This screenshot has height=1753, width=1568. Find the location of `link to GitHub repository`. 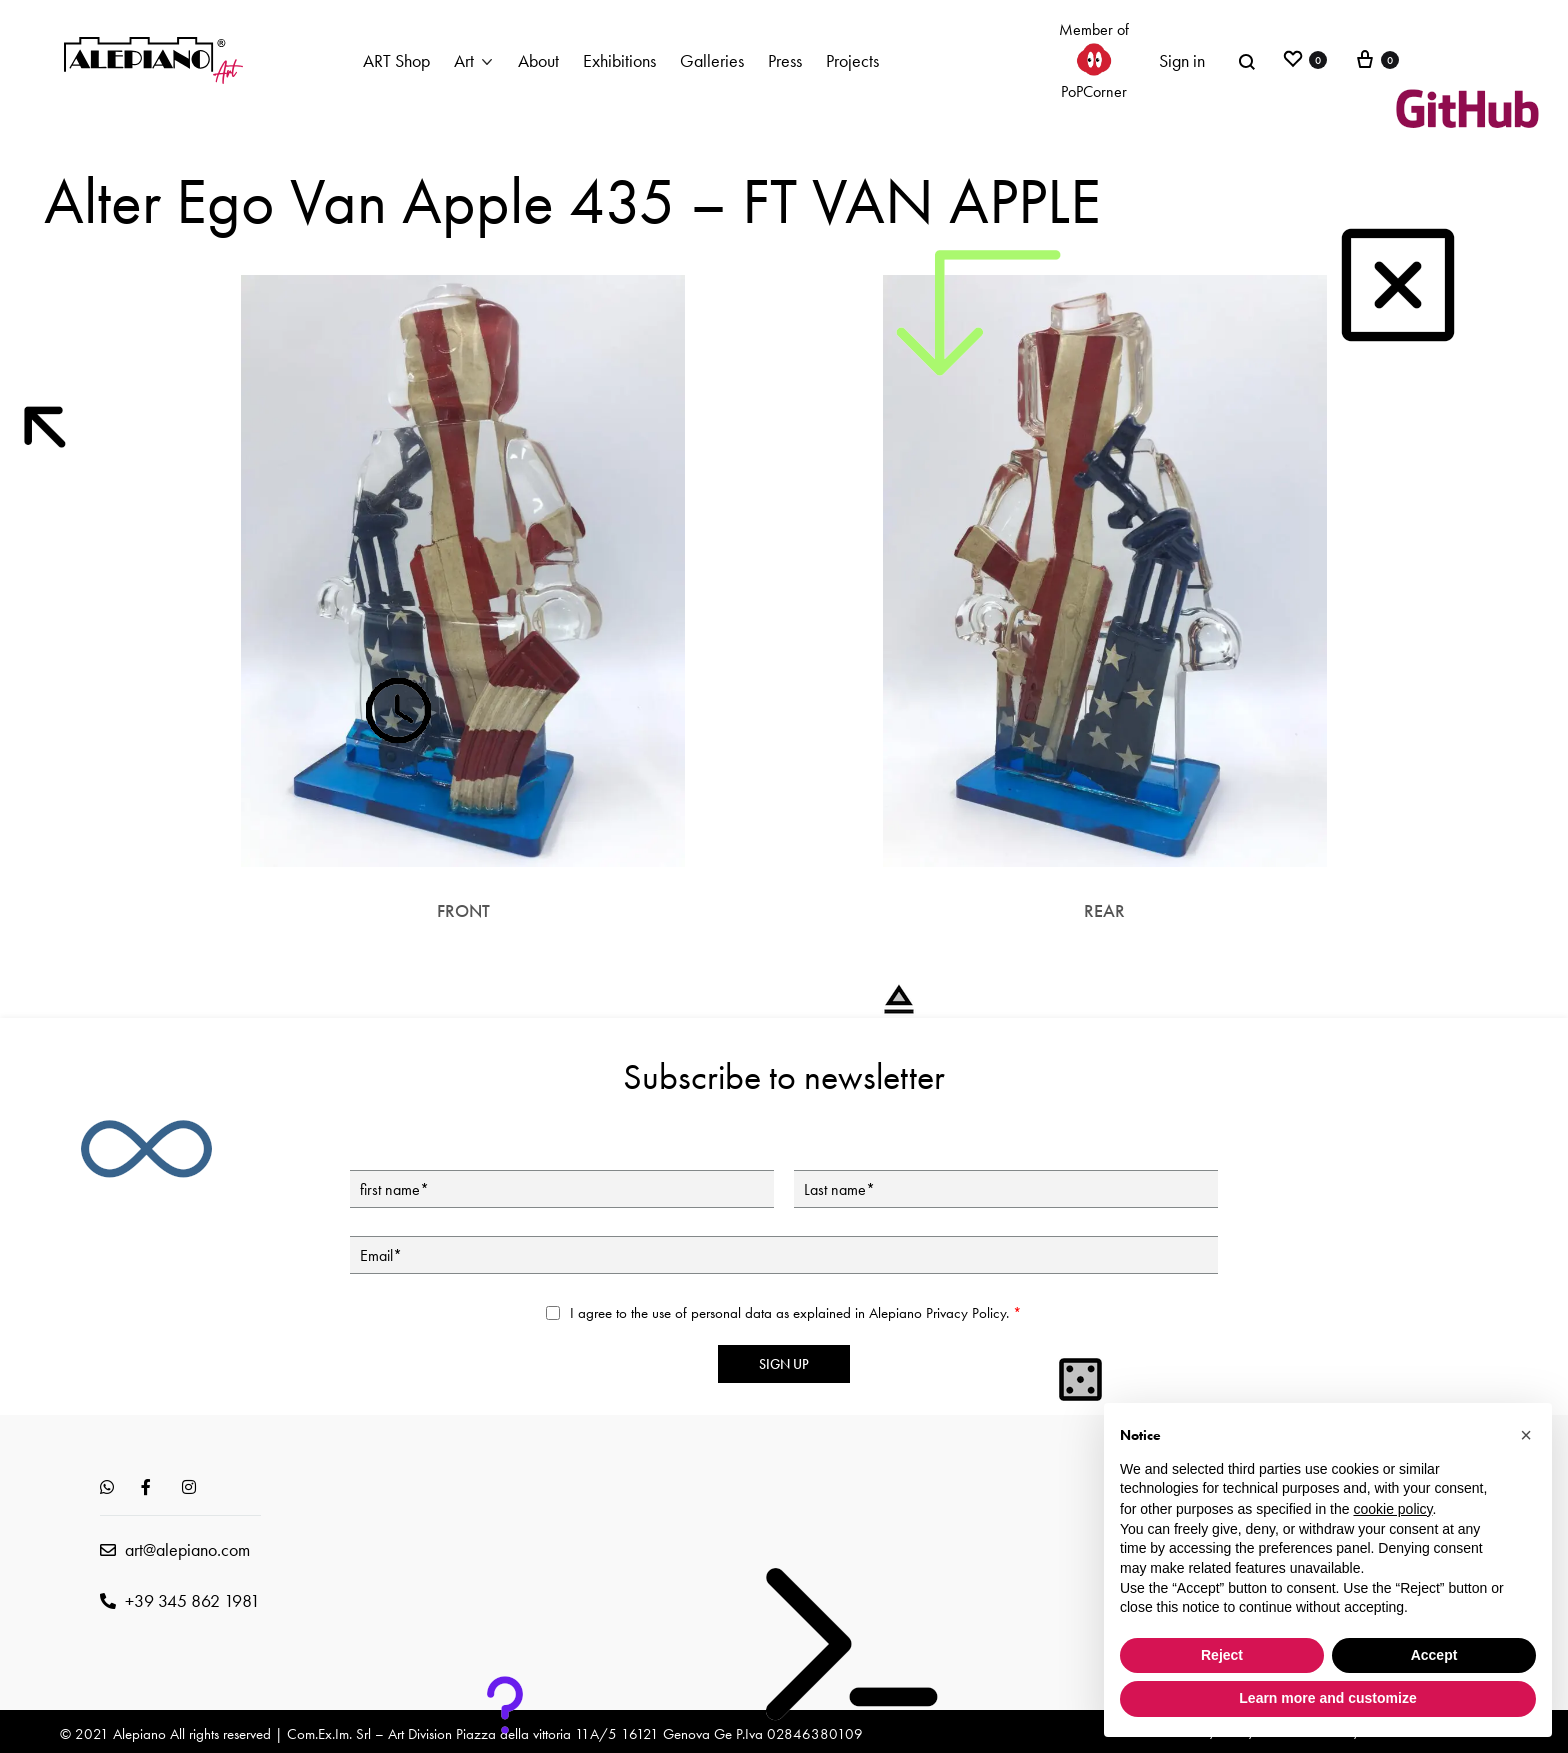

link to GitHub repository is located at coordinates (1468, 108).